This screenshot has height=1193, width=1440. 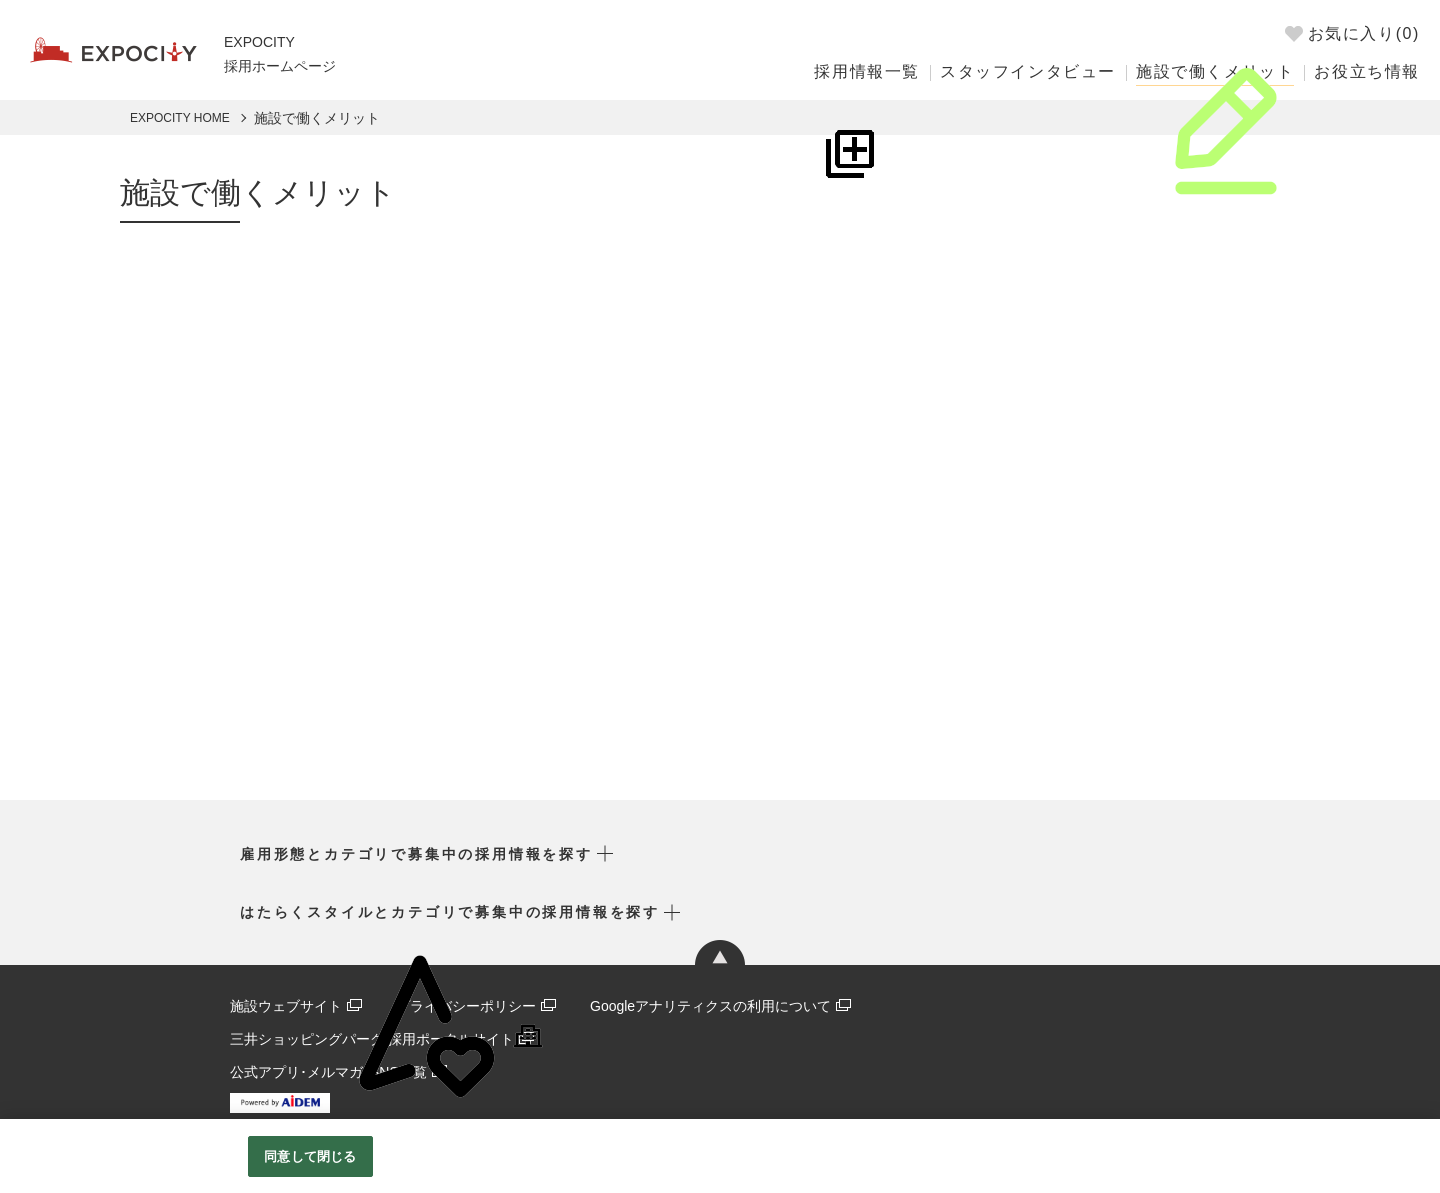 What do you see at coordinates (850, 154) in the screenshot?
I see `add to queue` at bounding box center [850, 154].